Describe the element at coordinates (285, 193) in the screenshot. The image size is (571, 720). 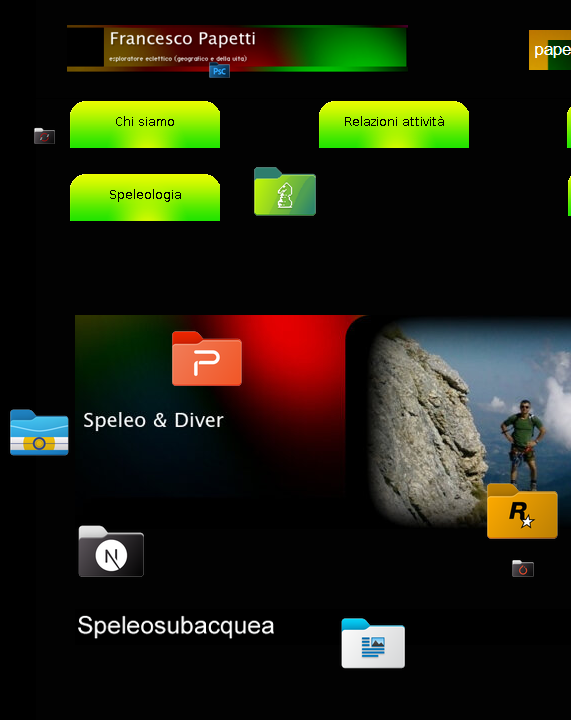
I see `open game jolt chess or strategy games folder` at that location.